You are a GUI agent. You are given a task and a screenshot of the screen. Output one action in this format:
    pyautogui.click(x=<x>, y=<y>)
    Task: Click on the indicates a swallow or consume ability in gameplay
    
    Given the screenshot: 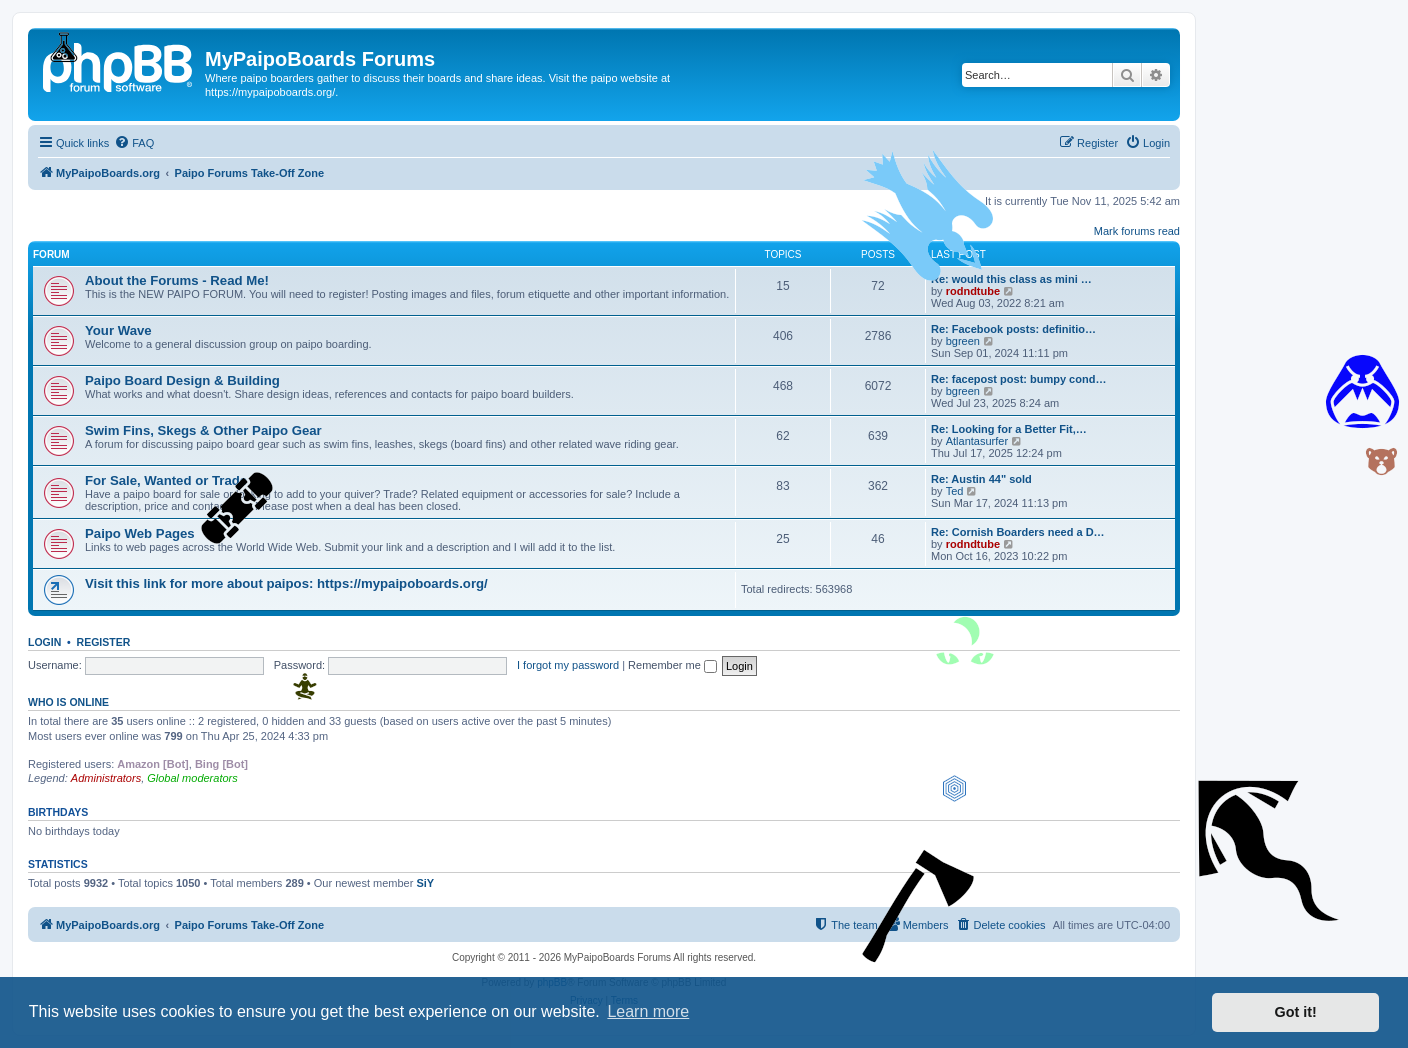 What is the action you would take?
    pyautogui.click(x=1362, y=391)
    